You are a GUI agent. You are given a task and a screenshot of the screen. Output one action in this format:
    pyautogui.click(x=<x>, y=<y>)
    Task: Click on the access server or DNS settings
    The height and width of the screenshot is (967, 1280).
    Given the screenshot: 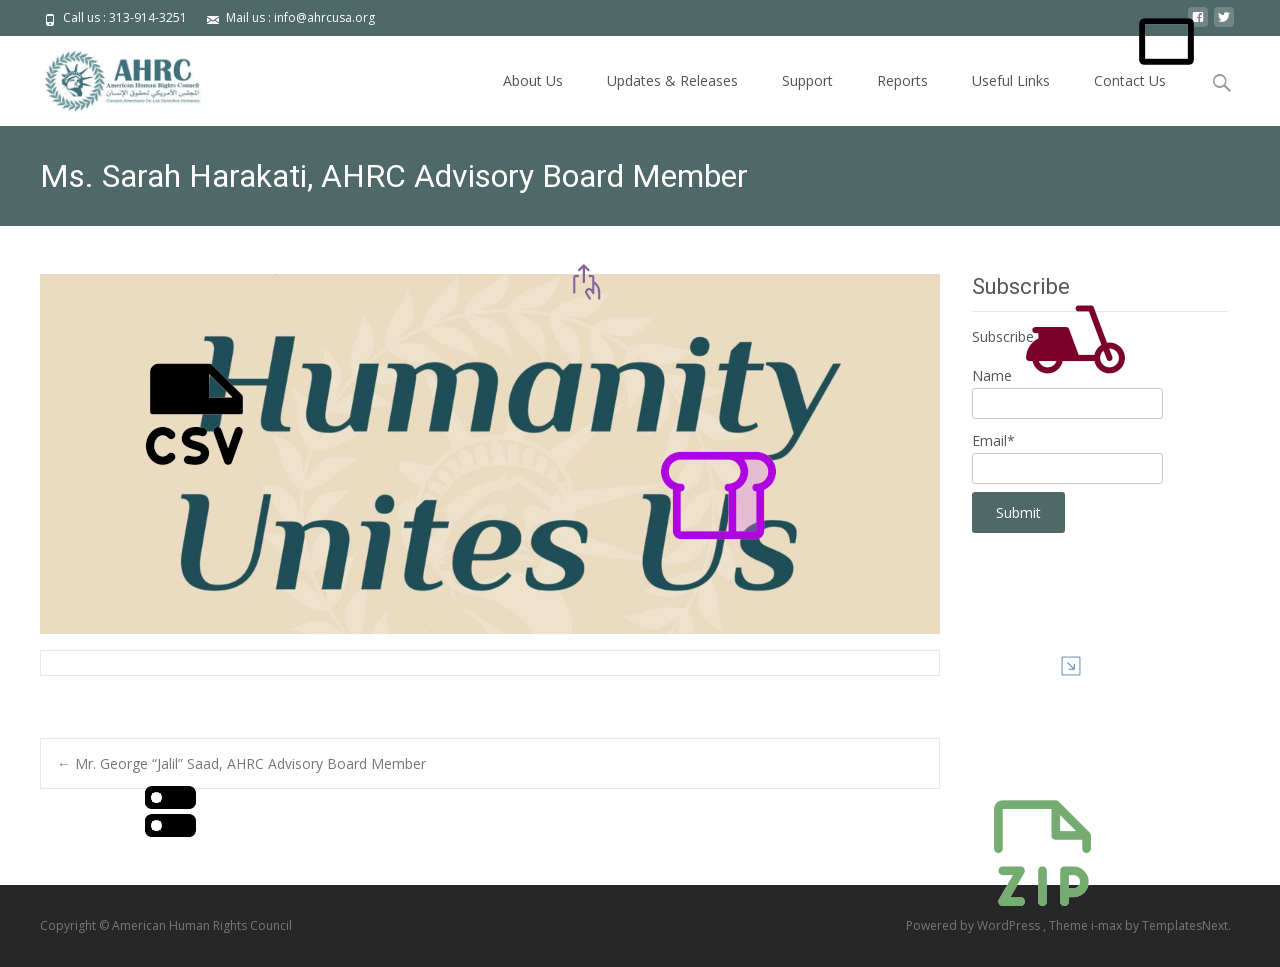 What is the action you would take?
    pyautogui.click(x=170, y=811)
    